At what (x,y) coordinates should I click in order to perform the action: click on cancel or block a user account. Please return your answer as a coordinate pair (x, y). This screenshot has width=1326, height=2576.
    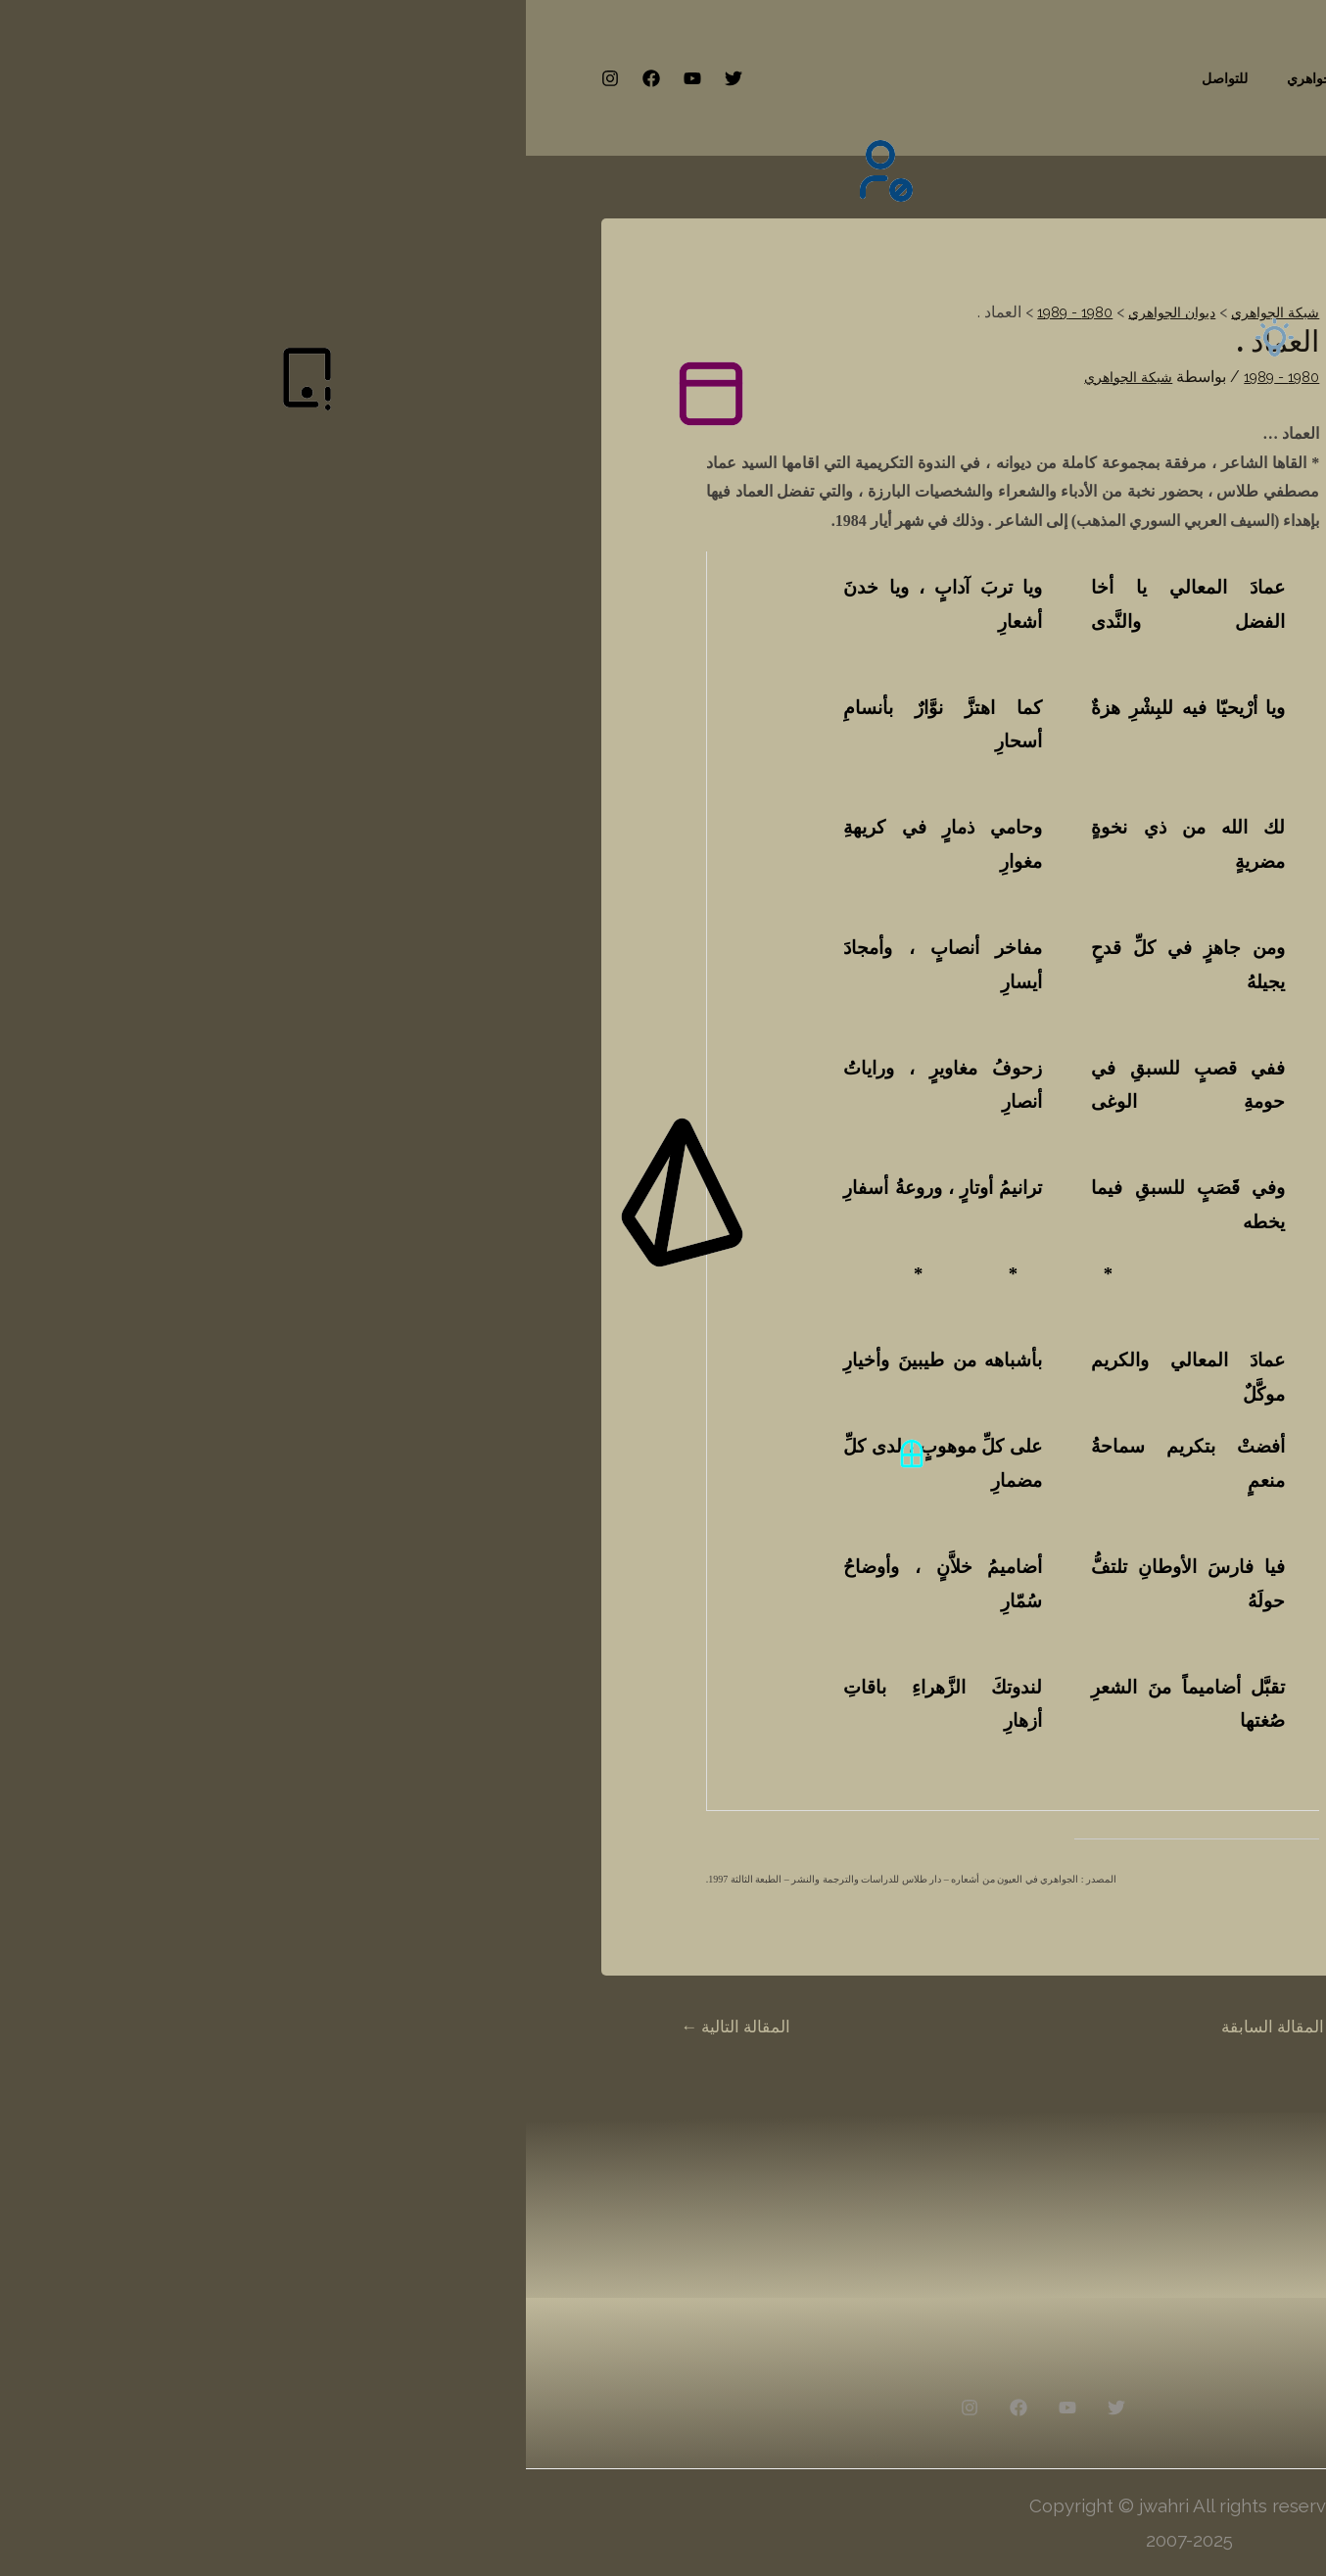
    Looking at the image, I should click on (880, 169).